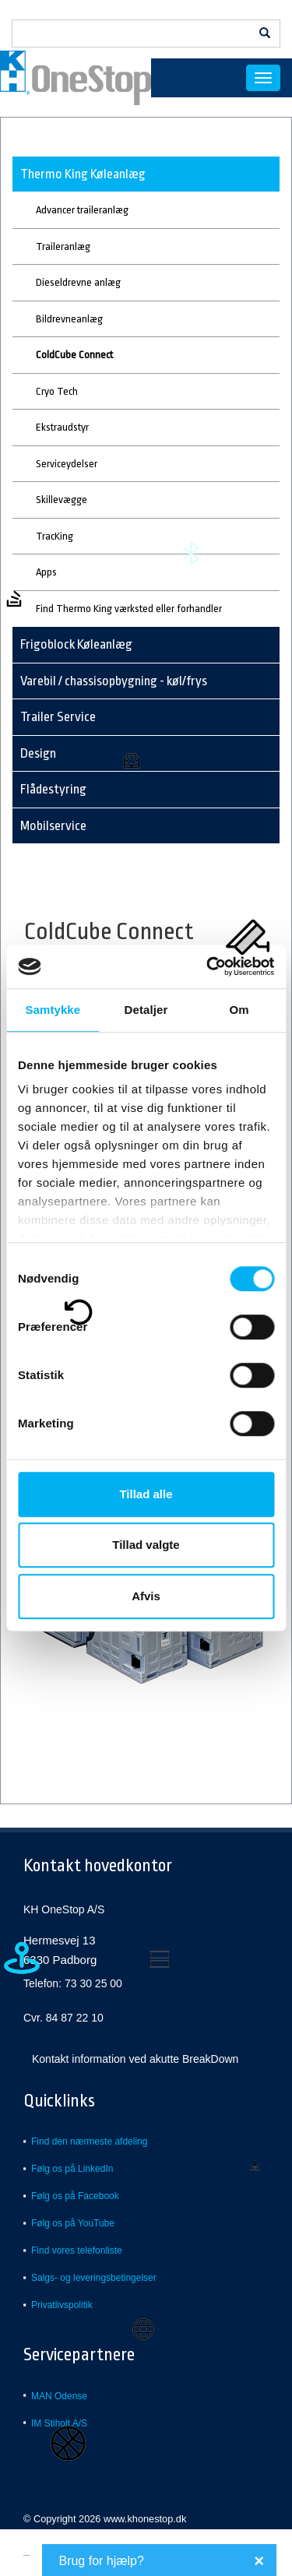  Describe the element at coordinates (132, 761) in the screenshot. I see `view nearby hospitals or medical facilities` at that location.